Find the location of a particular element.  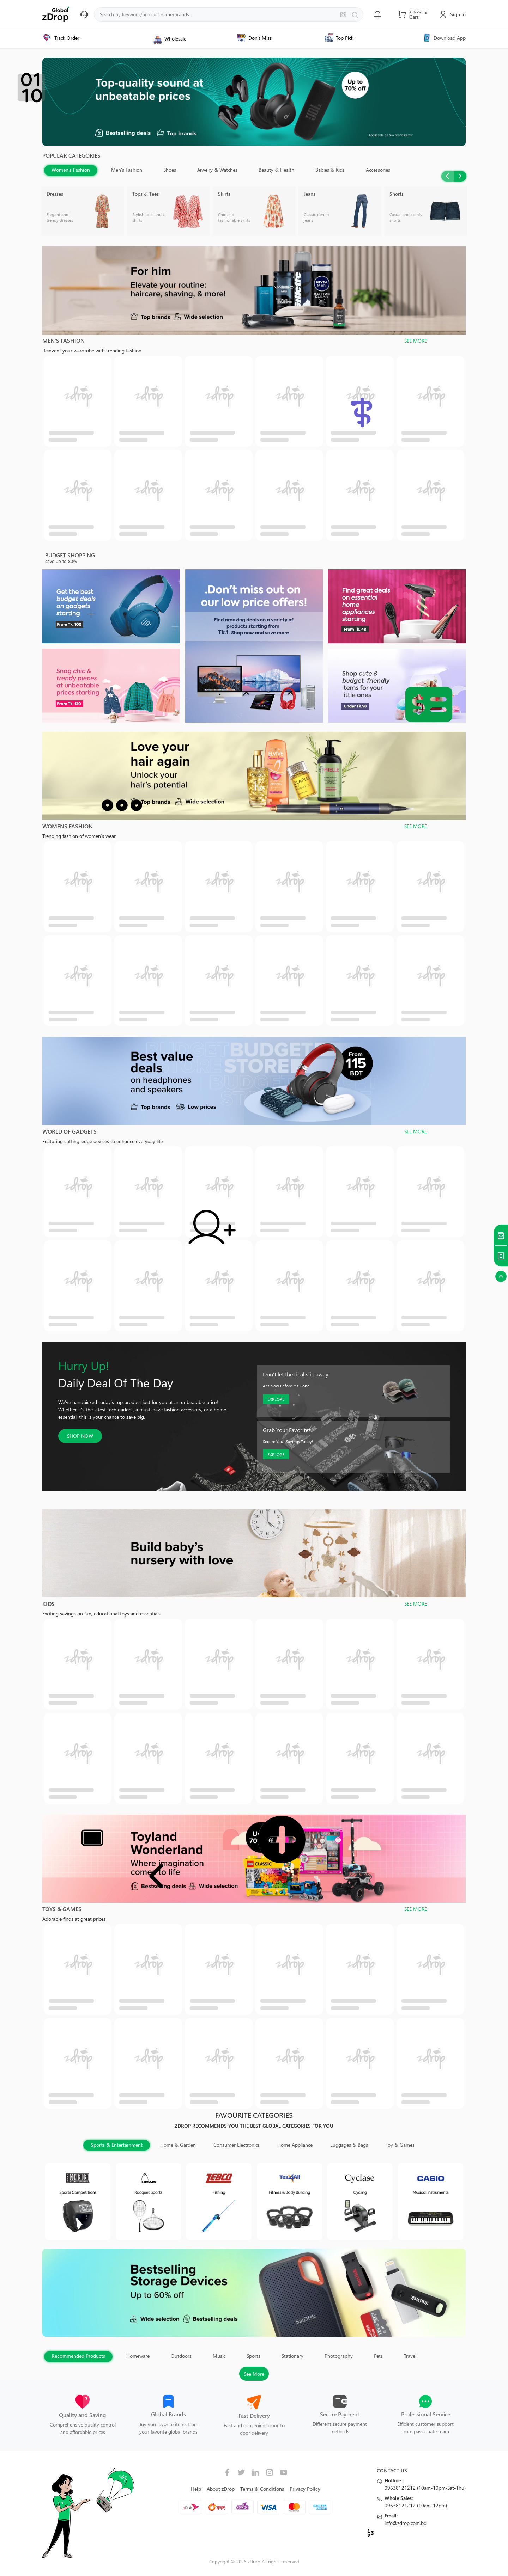

view or manage payment methods is located at coordinates (429, 704).